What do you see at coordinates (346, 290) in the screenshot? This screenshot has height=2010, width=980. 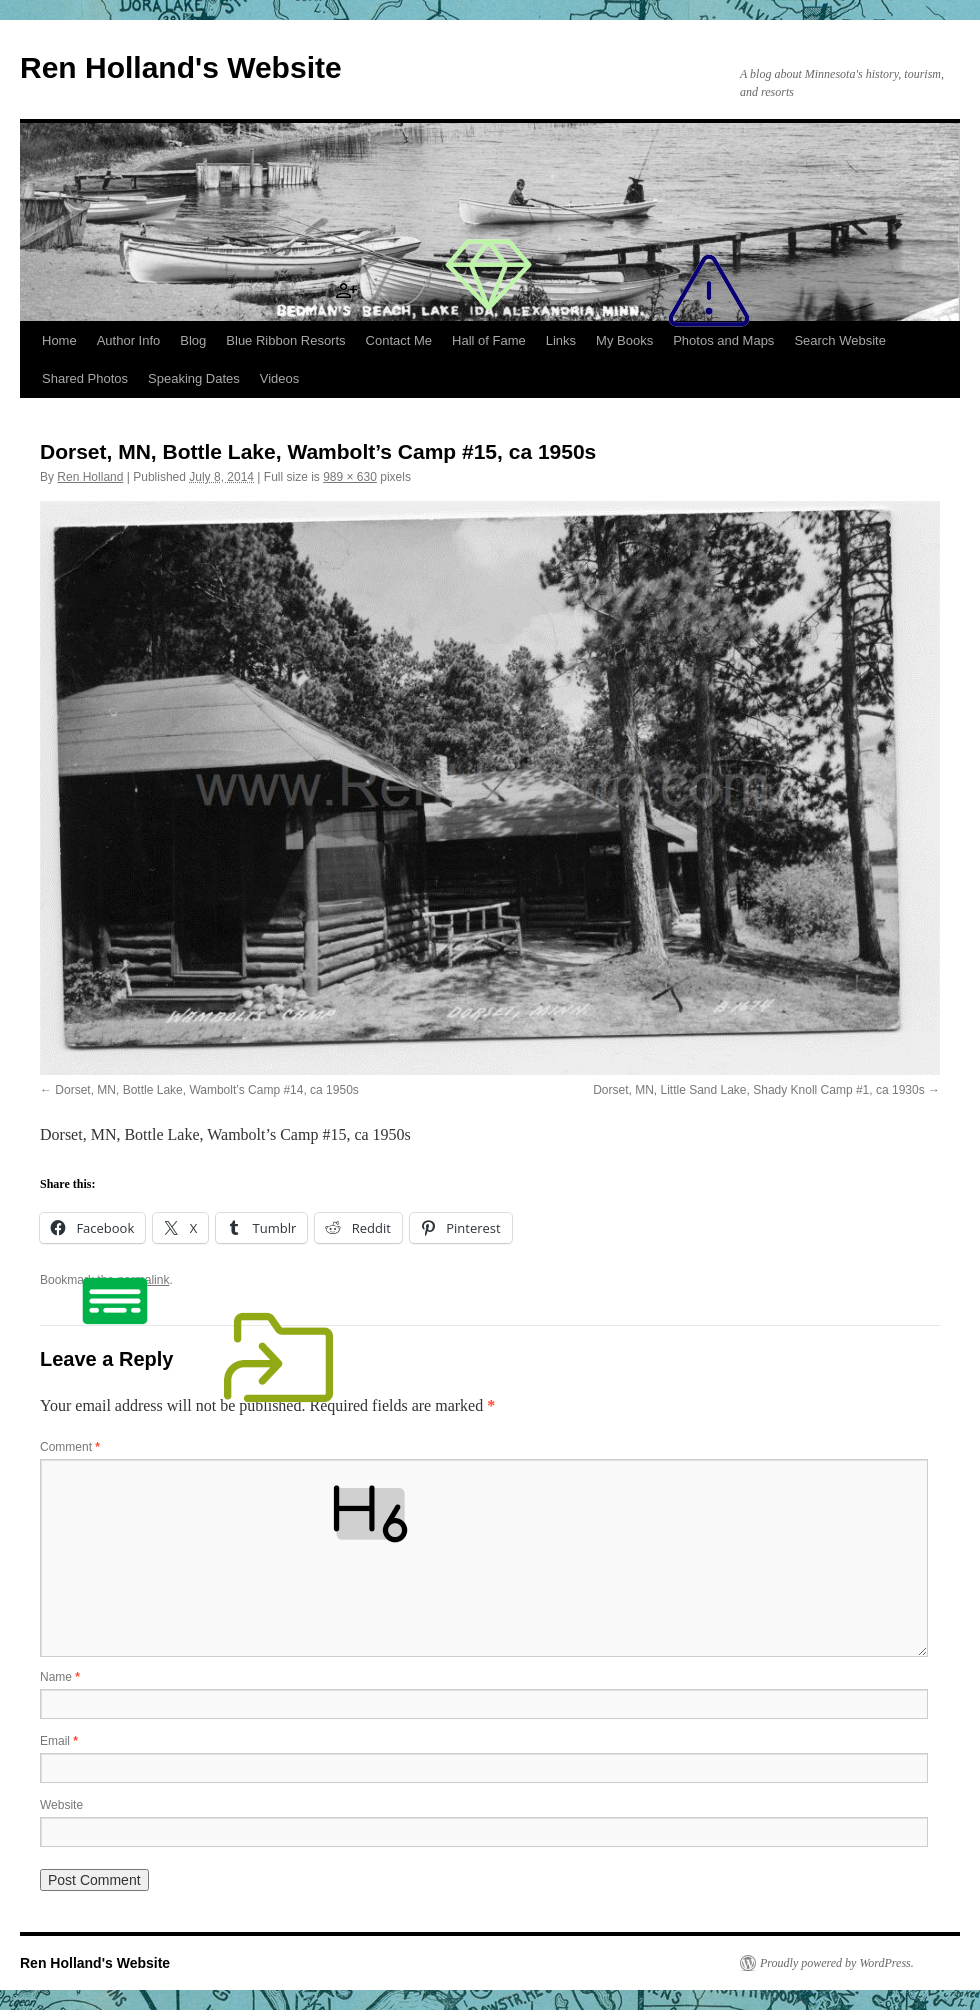 I see `add a new contact or friend` at bounding box center [346, 290].